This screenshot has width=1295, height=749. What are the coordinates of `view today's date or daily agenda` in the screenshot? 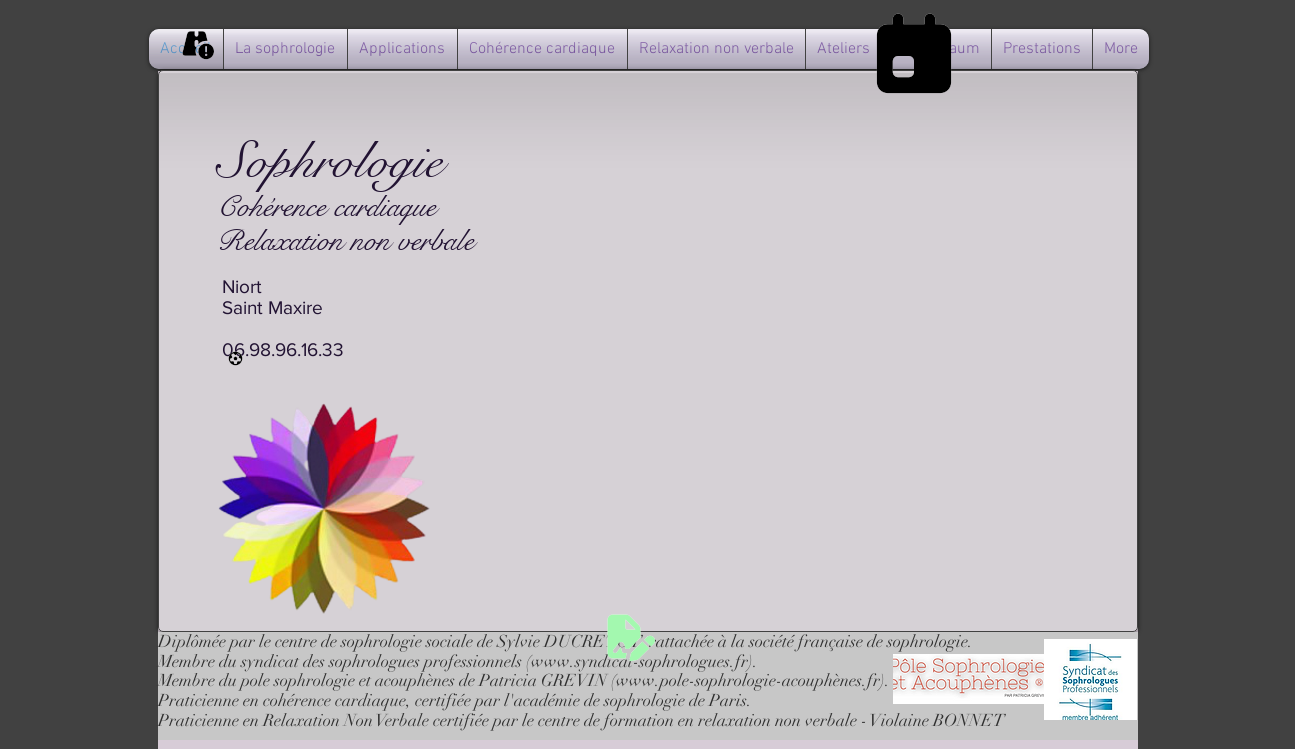 It's located at (914, 56).